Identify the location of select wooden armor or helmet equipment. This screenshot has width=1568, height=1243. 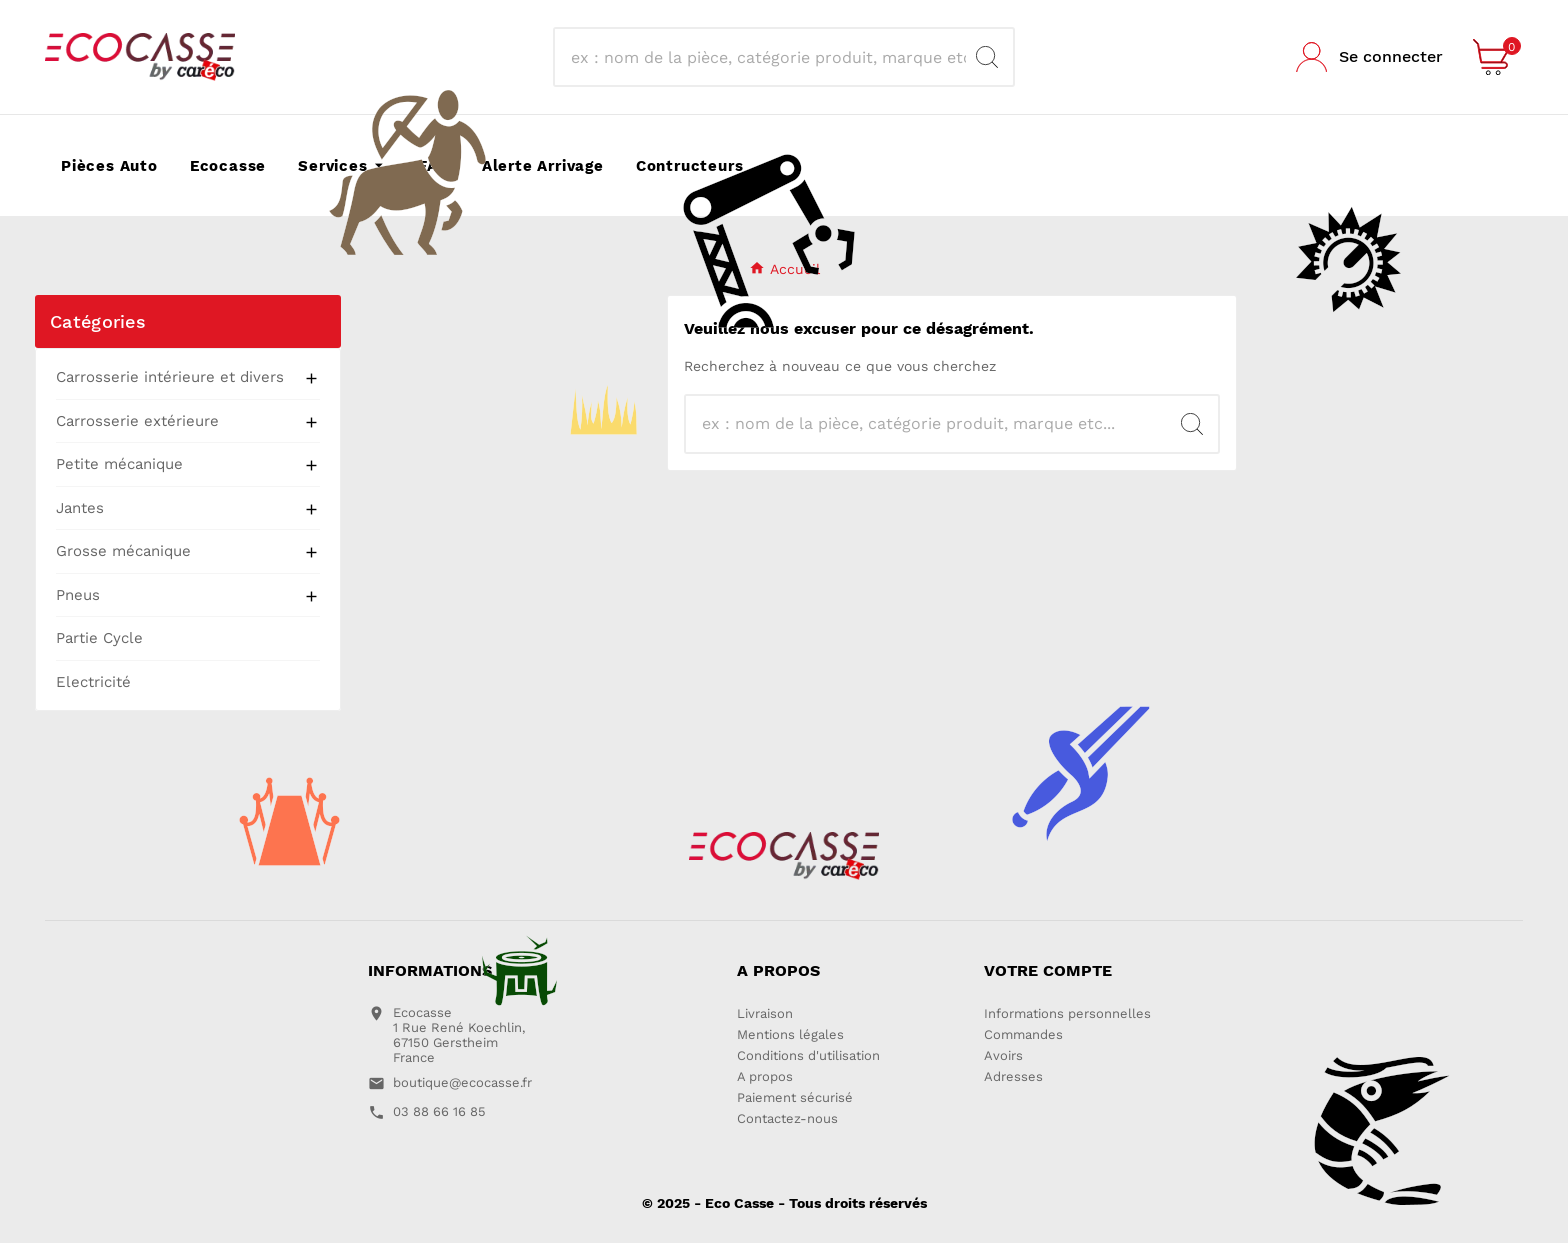
(519, 970).